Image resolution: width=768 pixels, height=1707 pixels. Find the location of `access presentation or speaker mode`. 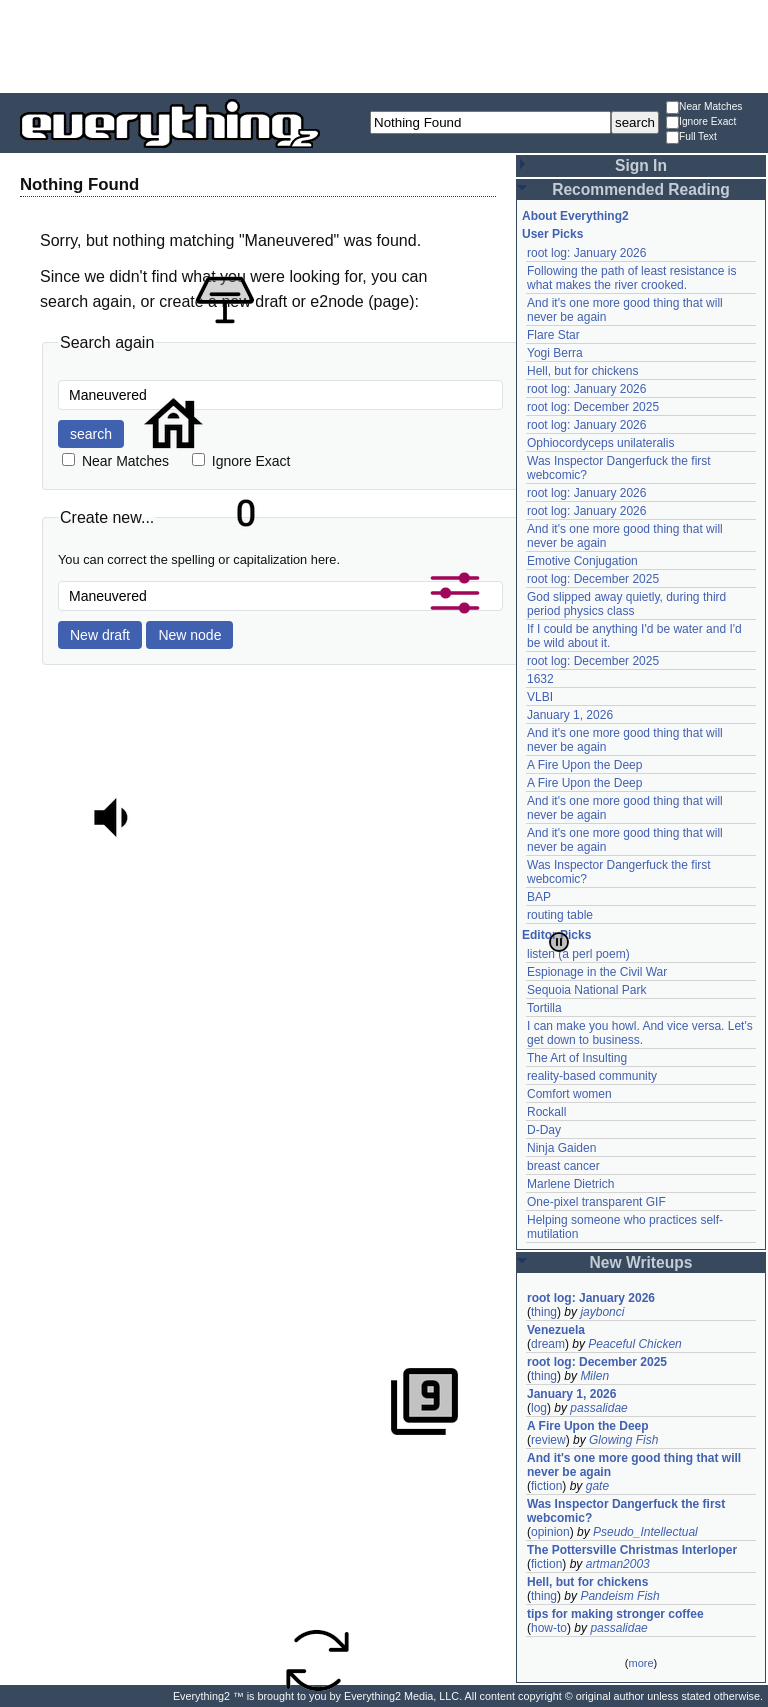

access presentation or speaker mode is located at coordinates (225, 300).